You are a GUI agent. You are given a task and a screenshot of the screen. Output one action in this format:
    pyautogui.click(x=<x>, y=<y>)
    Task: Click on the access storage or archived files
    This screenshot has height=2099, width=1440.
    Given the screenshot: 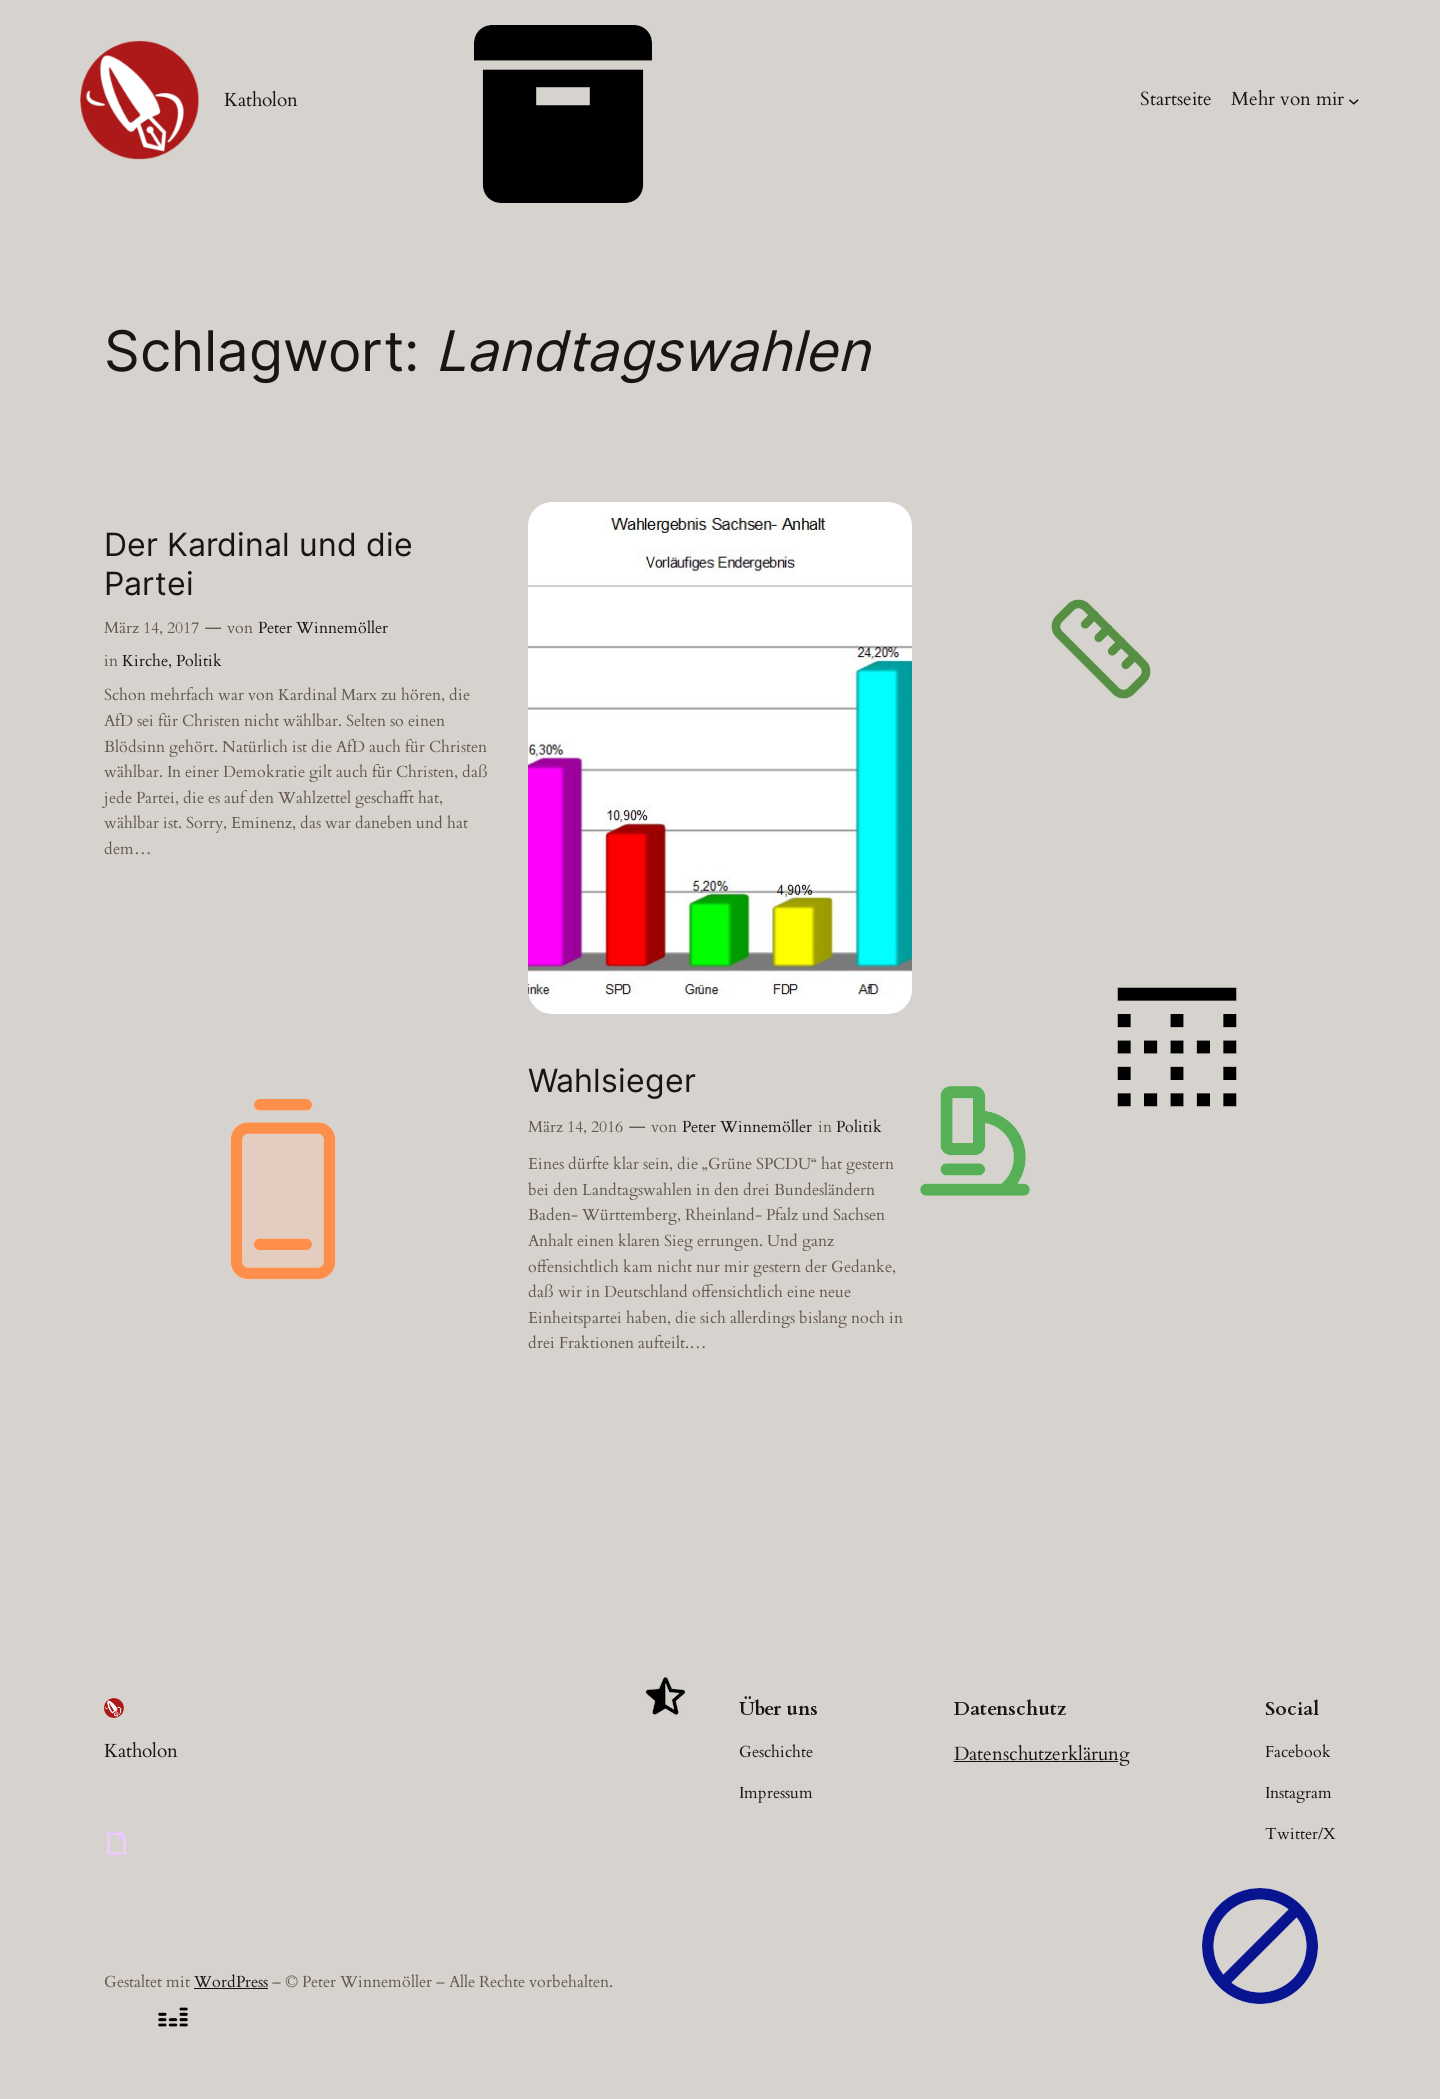 What is the action you would take?
    pyautogui.click(x=563, y=114)
    